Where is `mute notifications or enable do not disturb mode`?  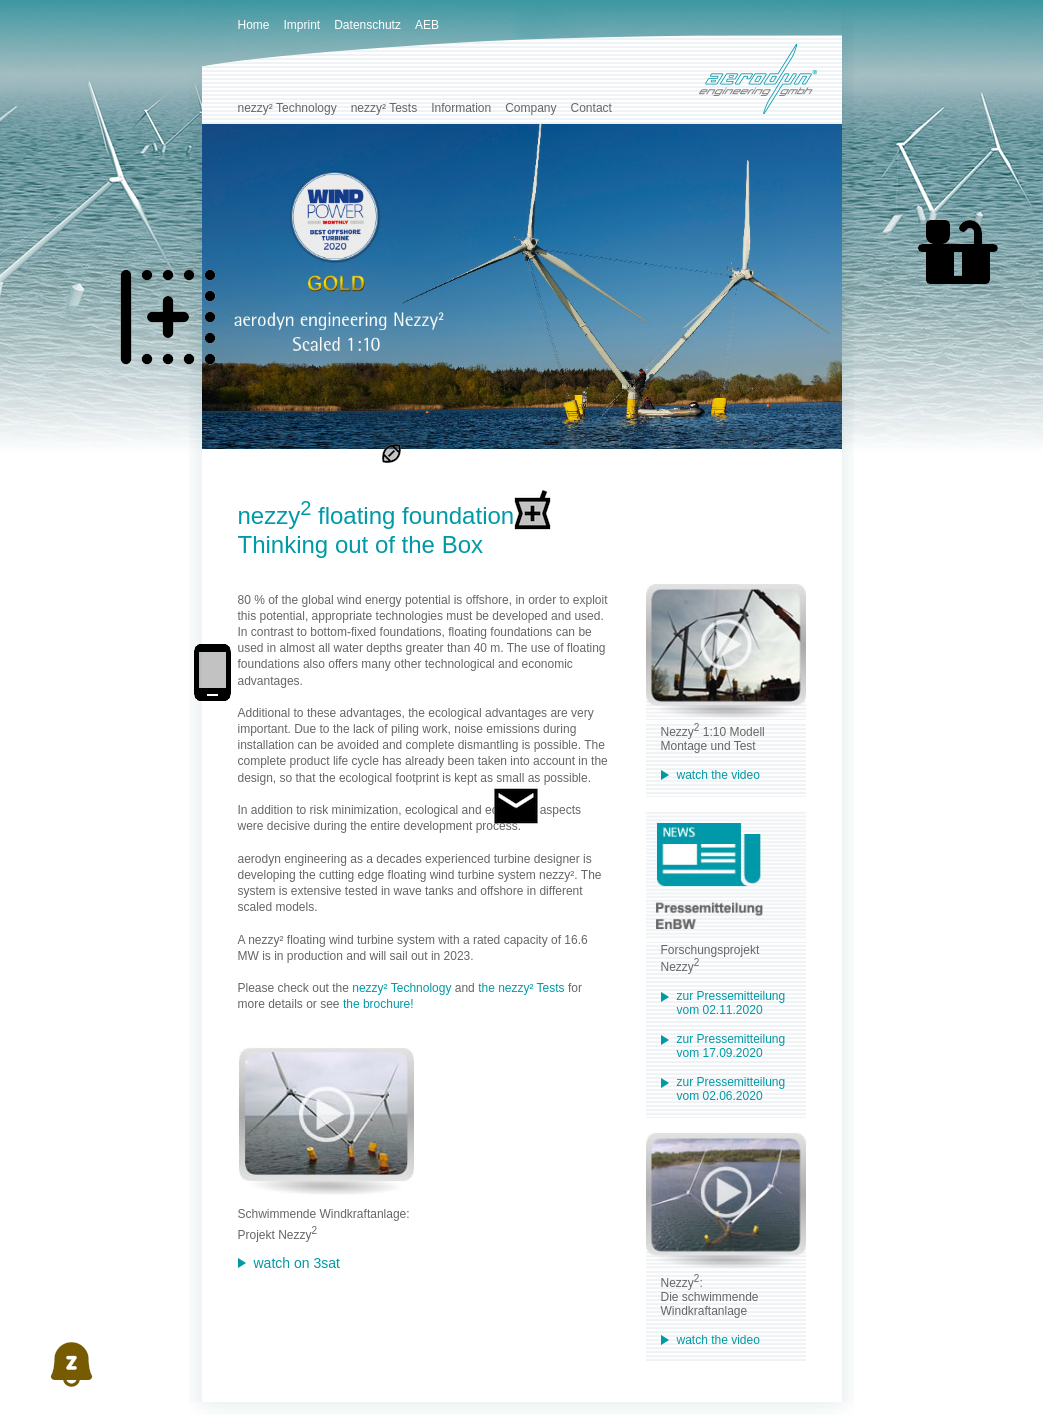 mute notifications or enable do not disturb mode is located at coordinates (71, 1364).